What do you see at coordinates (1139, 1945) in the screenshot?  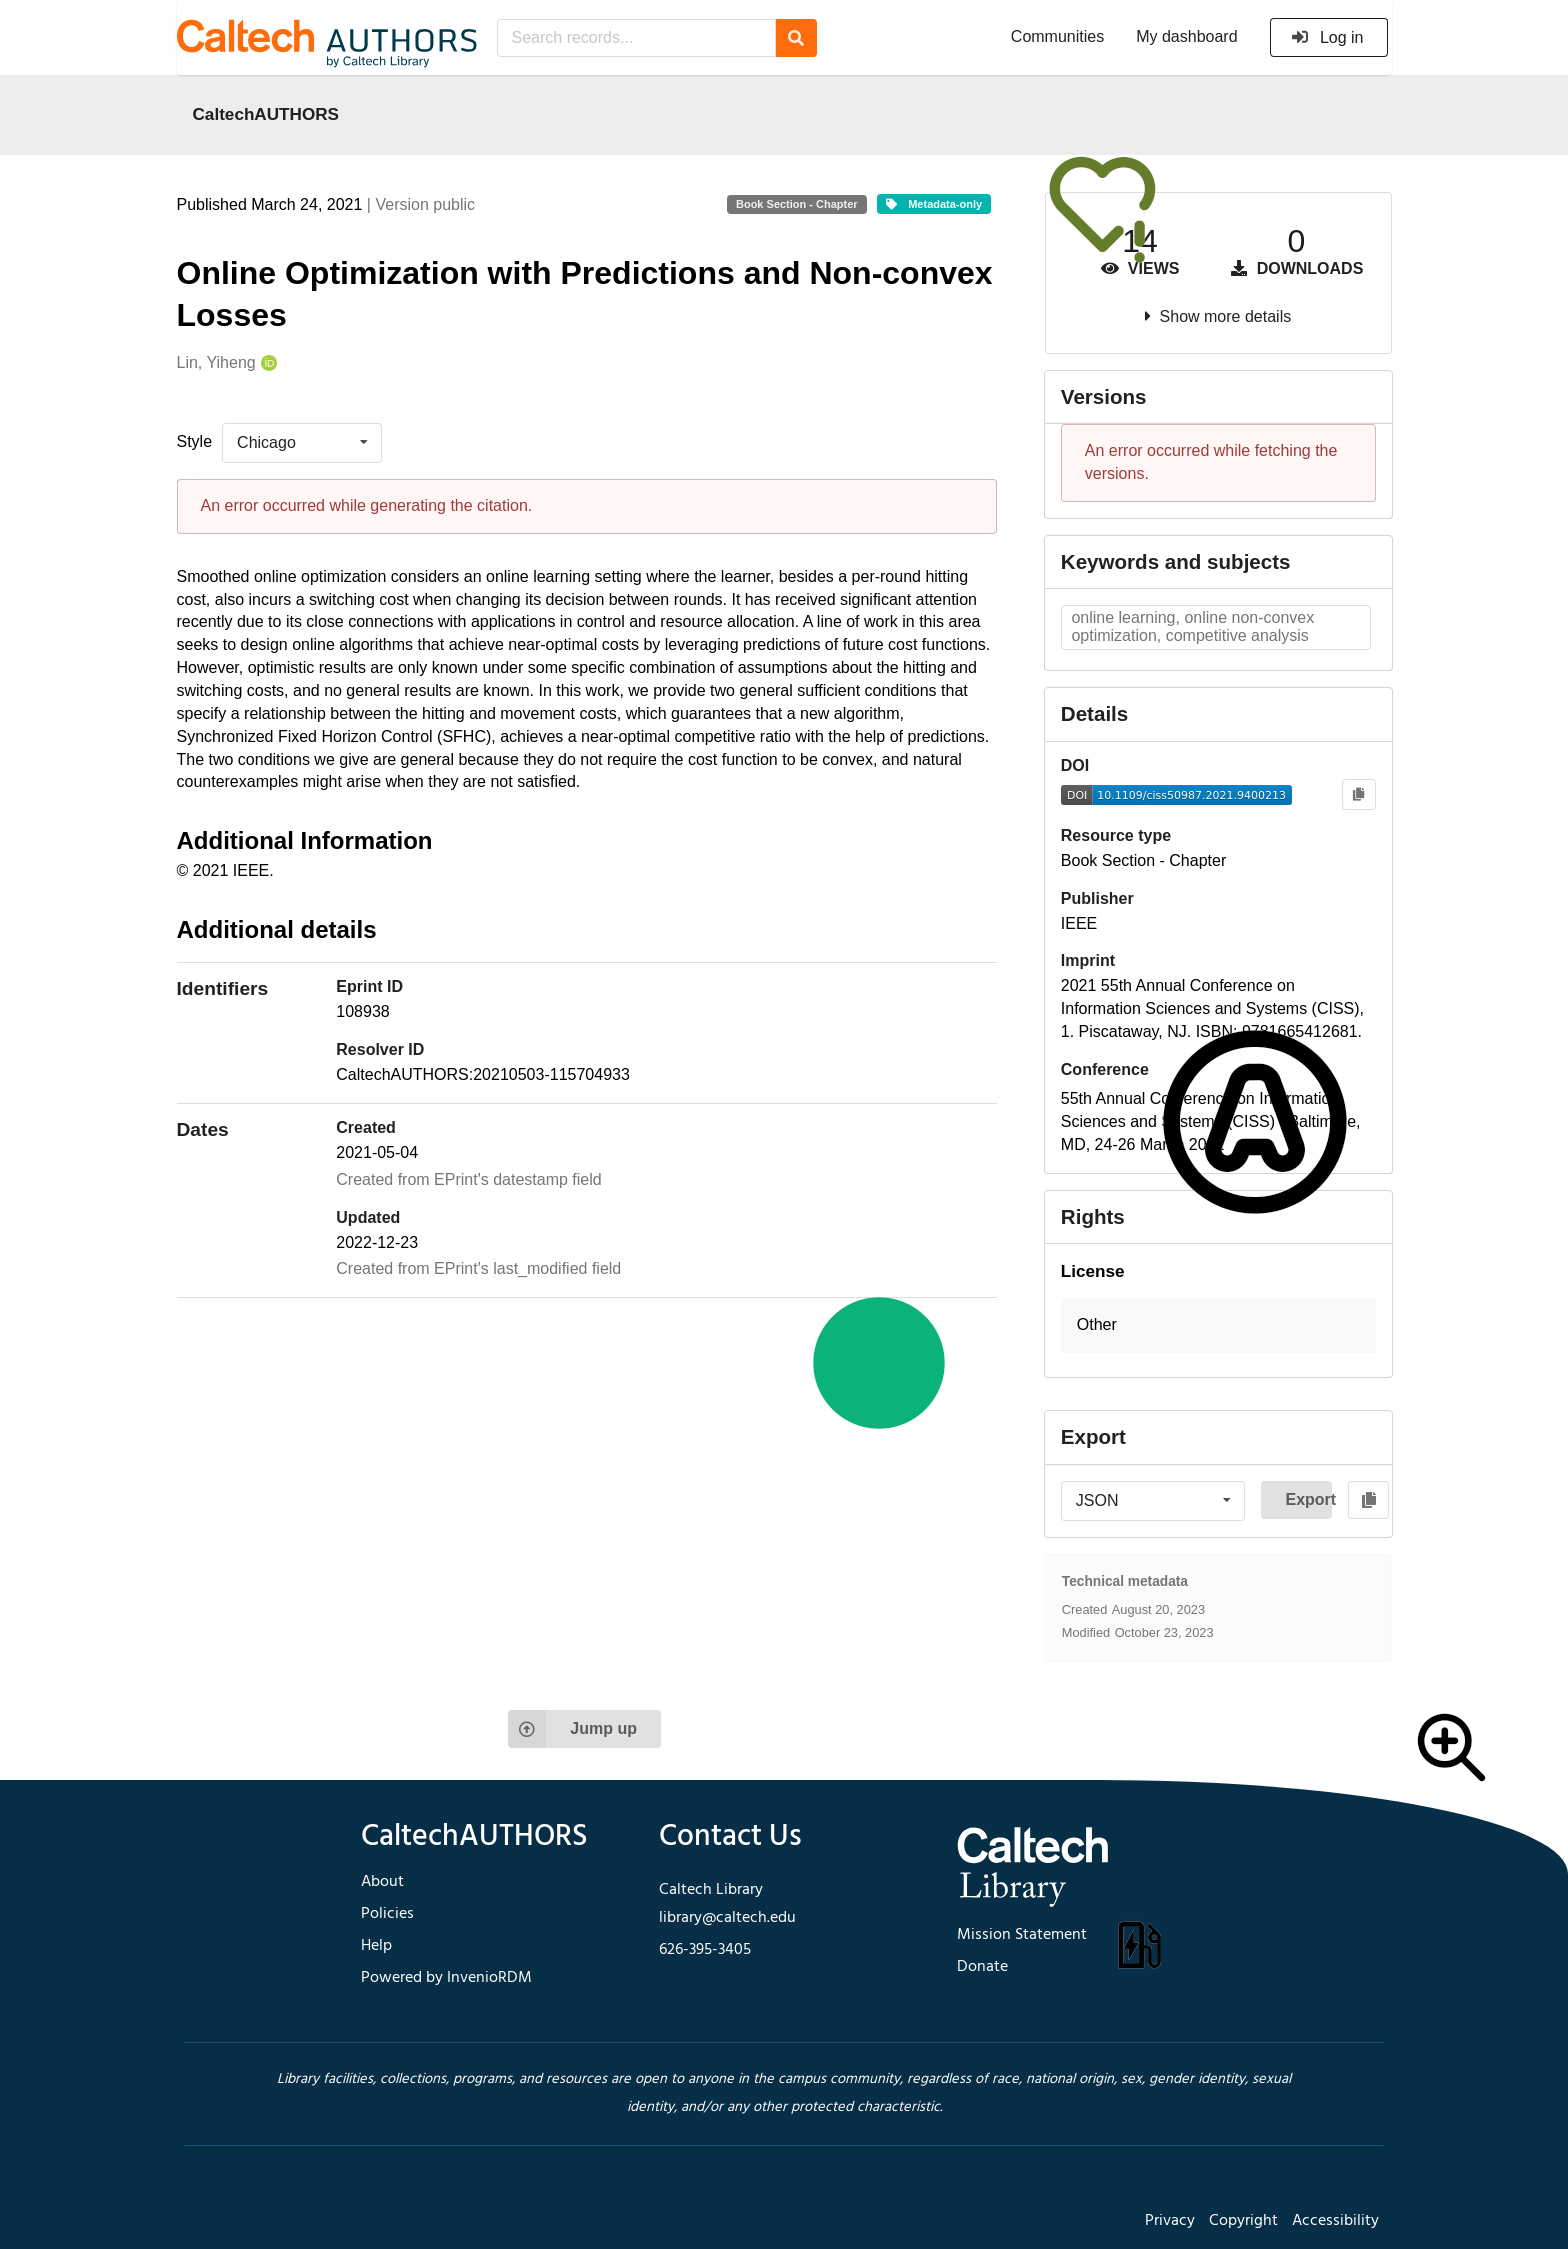 I see `find nearby electric vehicle charging stations` at bounding box center [1139, 1945].